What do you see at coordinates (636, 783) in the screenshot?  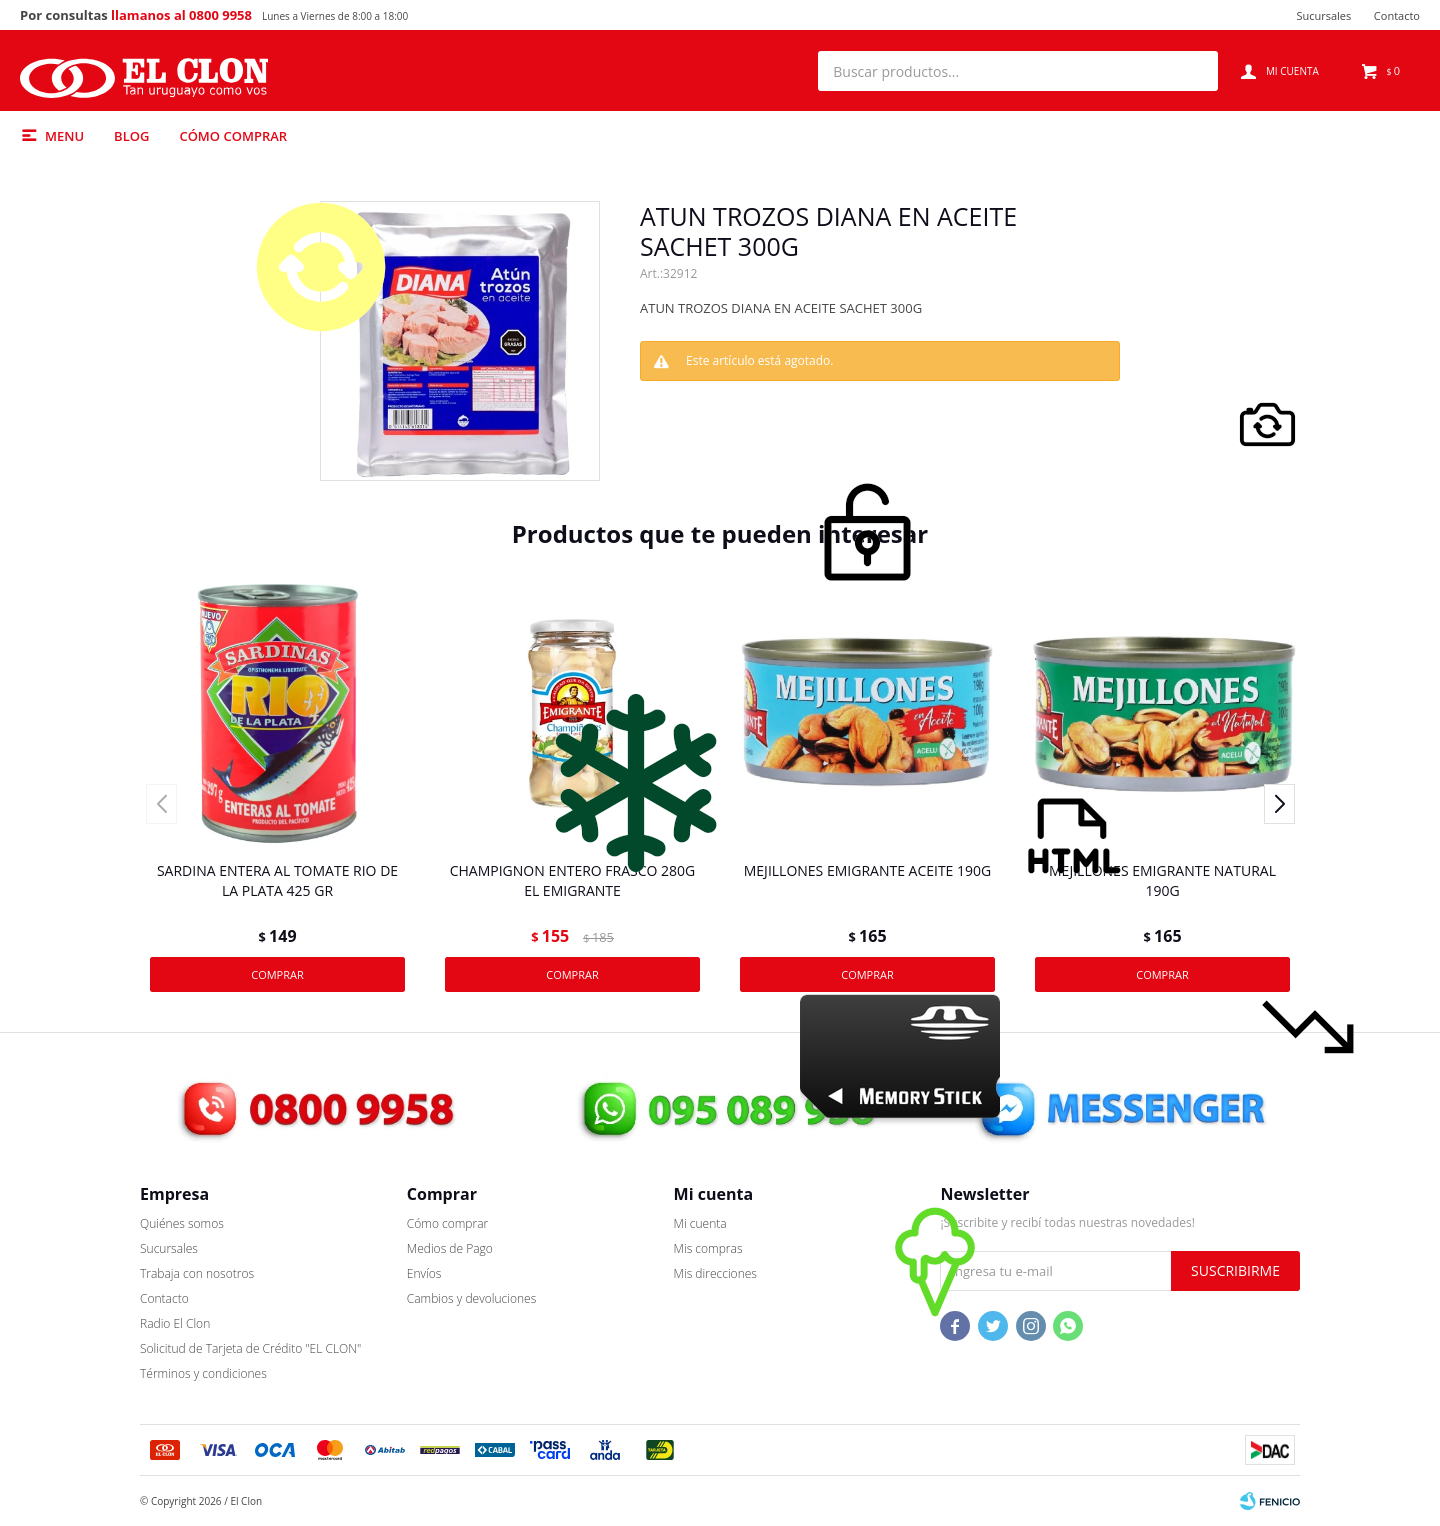 I see `indicates cold or winter weather conditions` at bounding box center [636, 783].